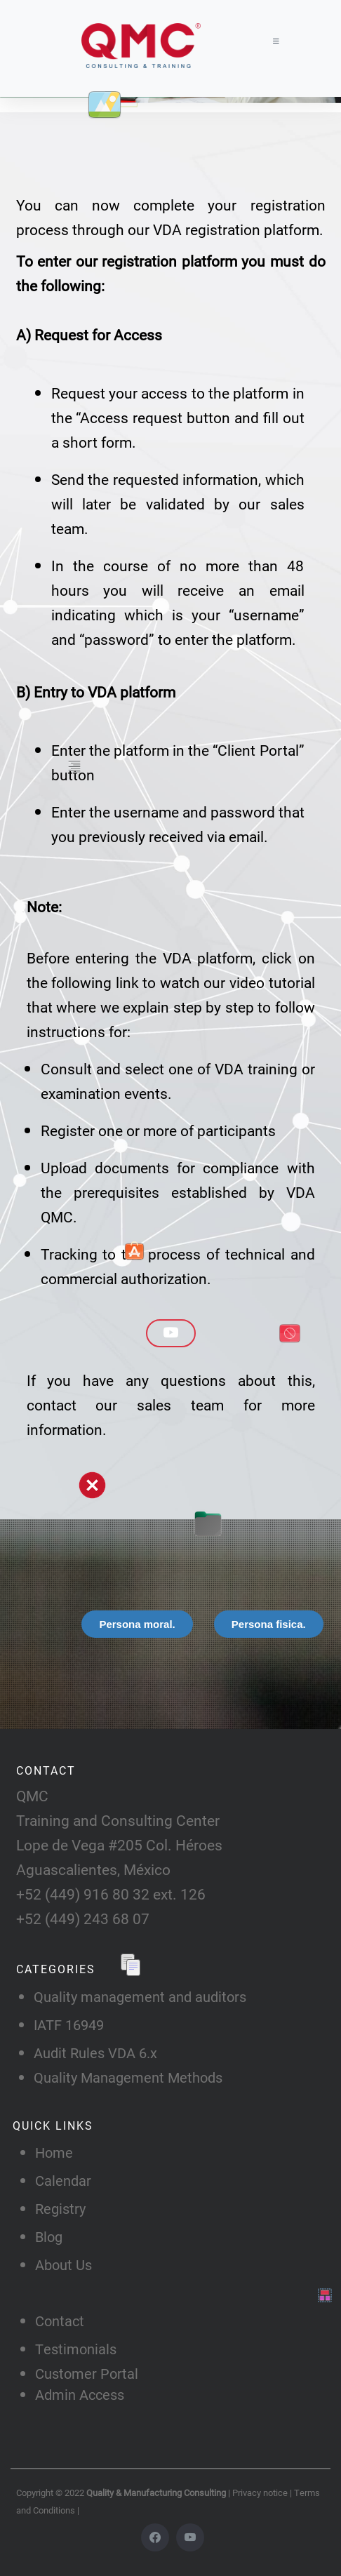 The image size is (341, 2576). What do you see at coordinates (105, 105) in the screenshot?
I see `open photo management app` at bounding box center [105, 105].